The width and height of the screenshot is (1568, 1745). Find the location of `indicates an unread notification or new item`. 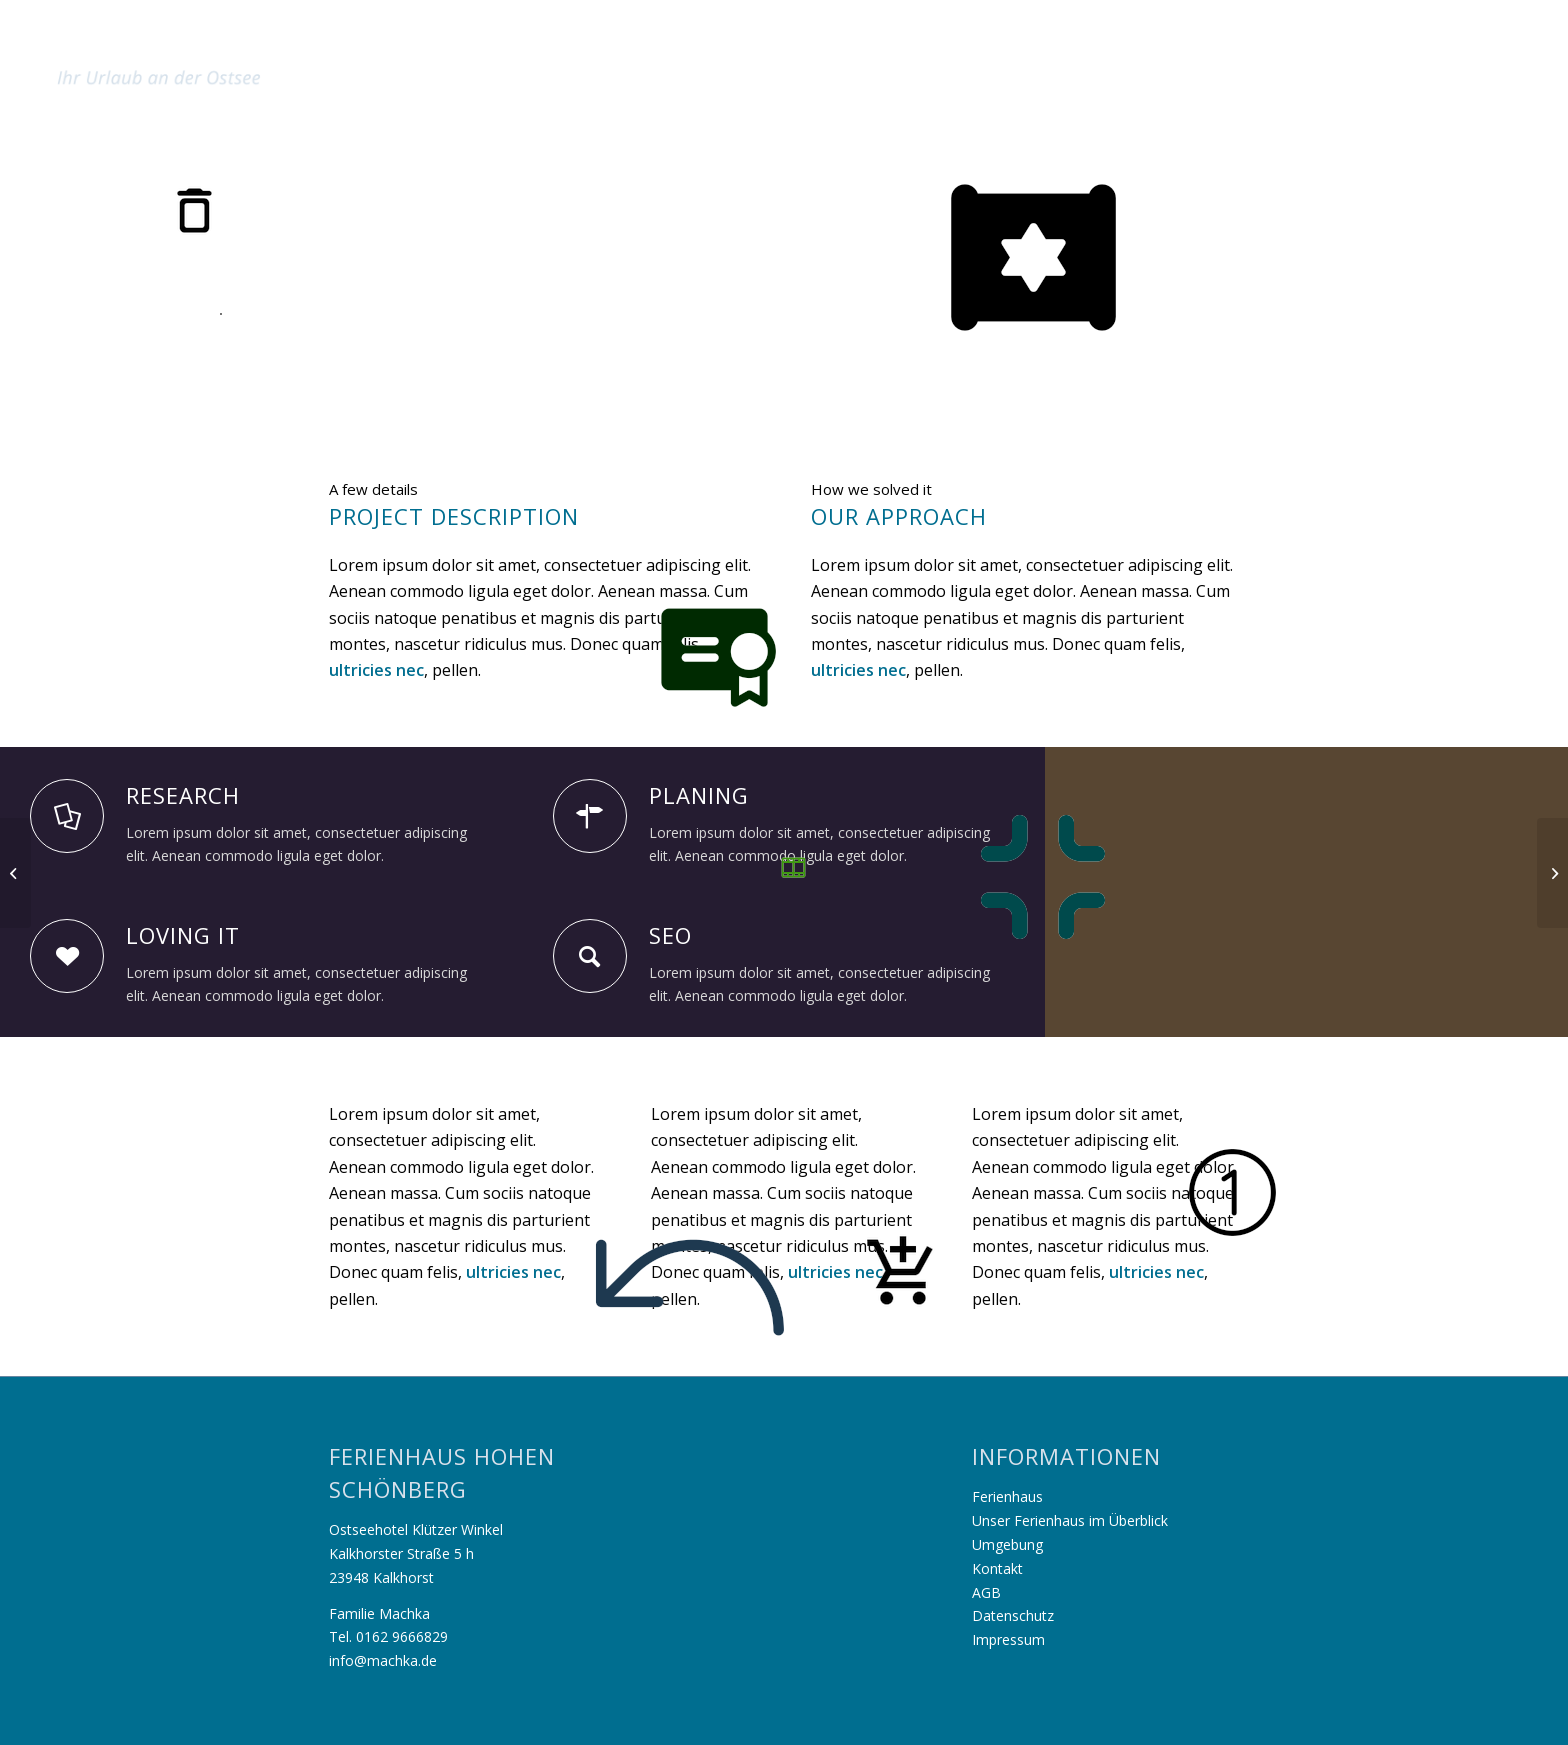

indicates an unread notification or new item is located at coordinates (221, 314).